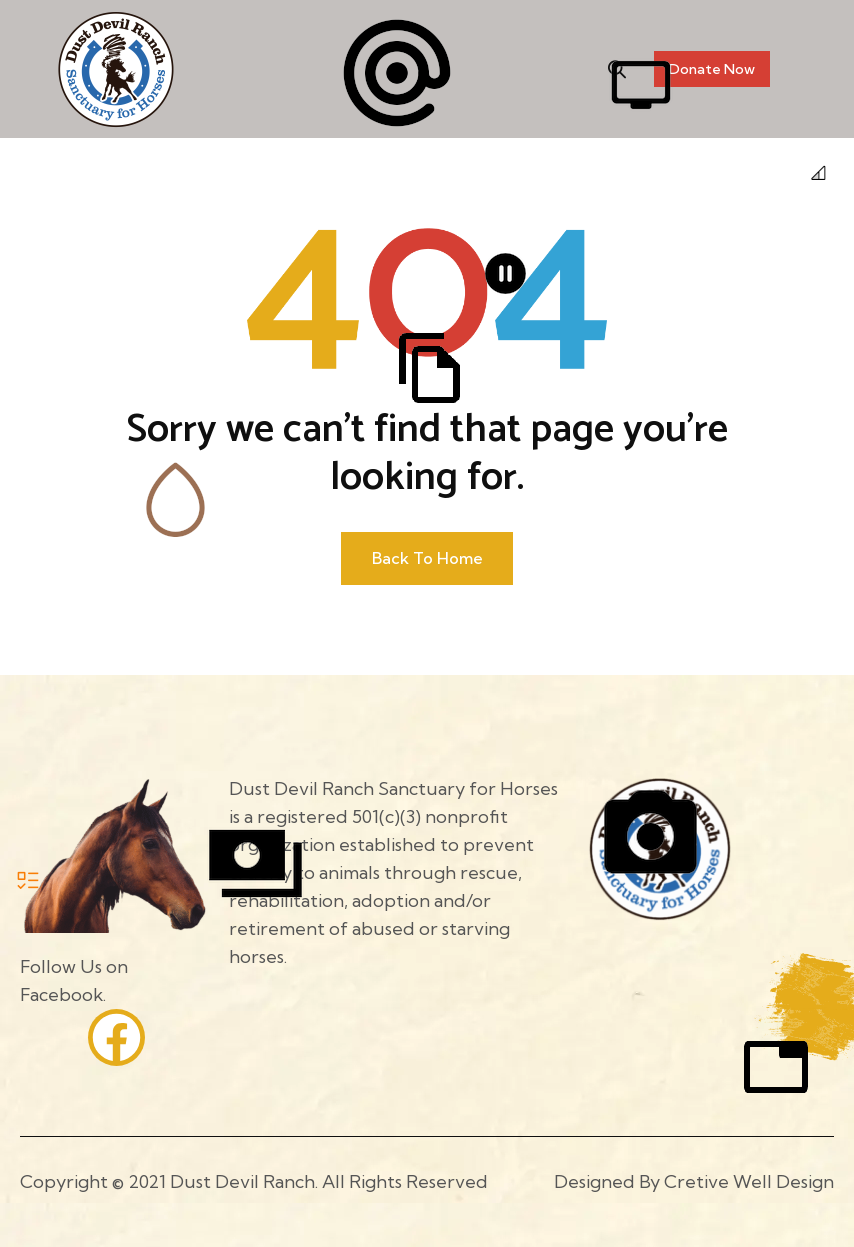 This screenshot has width=854, height=1247. Describe the element at coordinates (641, 85) in the screenshot. I see `access tv or display settings` at that location.